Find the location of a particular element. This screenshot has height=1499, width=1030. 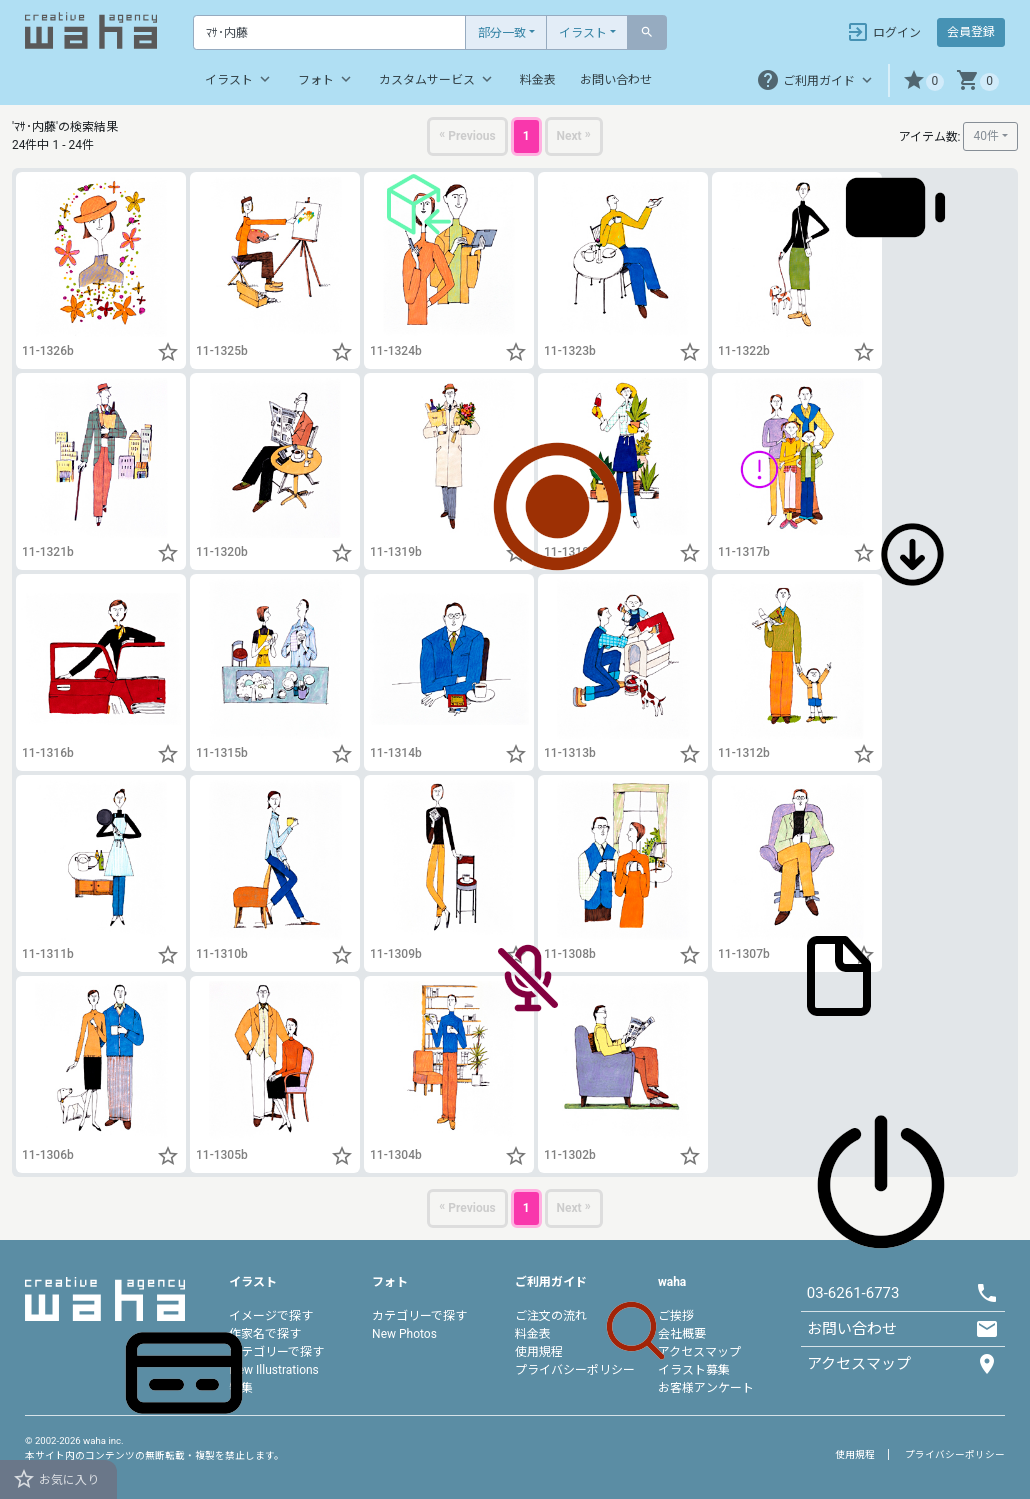

mute your microphone is located at coordinates (528, 978).